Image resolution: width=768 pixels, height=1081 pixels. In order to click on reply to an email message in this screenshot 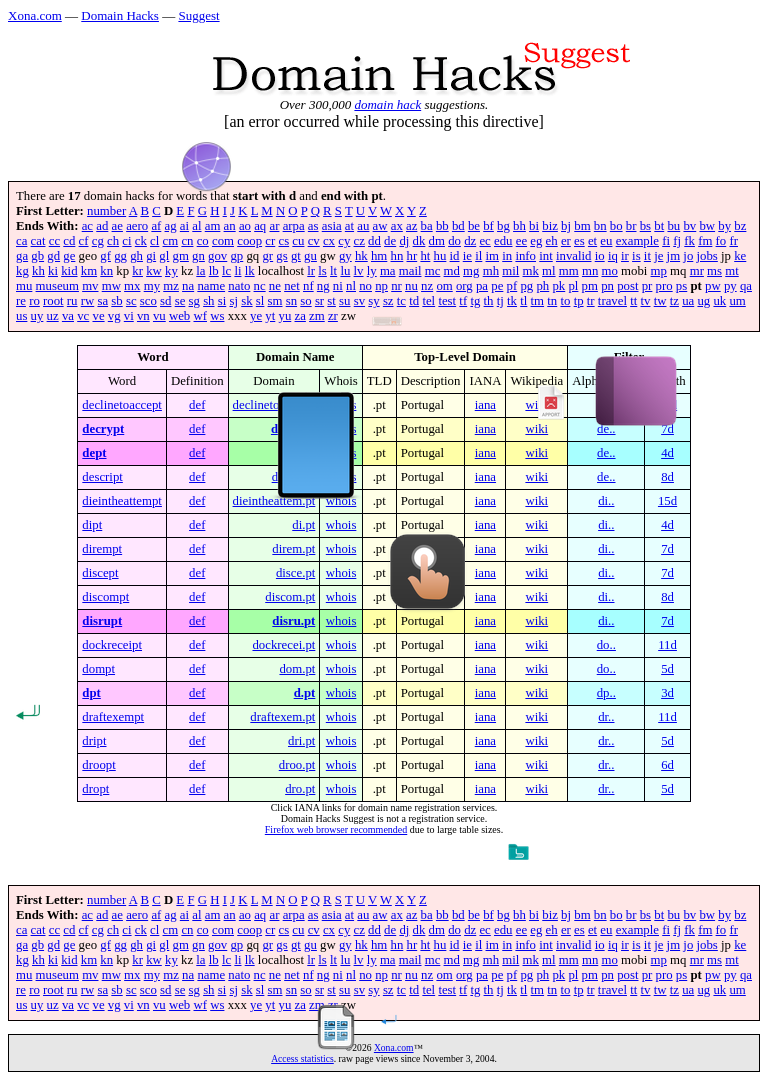, I will do `click(388, 1018)`.